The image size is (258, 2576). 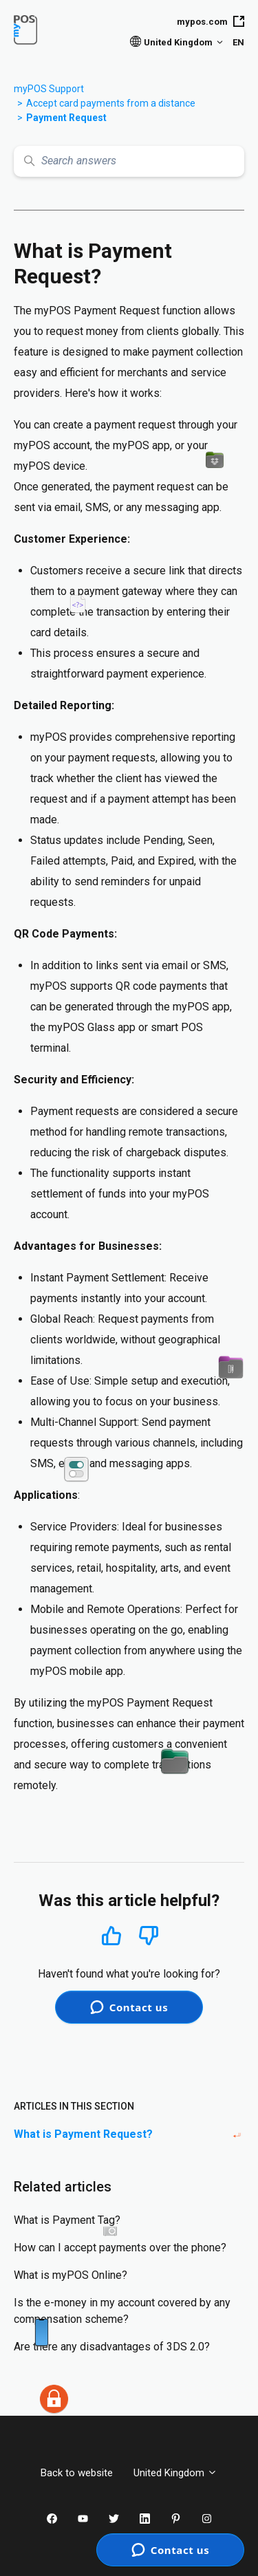 What do you see at coordinates (215, 459) in the screenshot?
I see `open your Dropbox folder` at bounding box center [215, 459].